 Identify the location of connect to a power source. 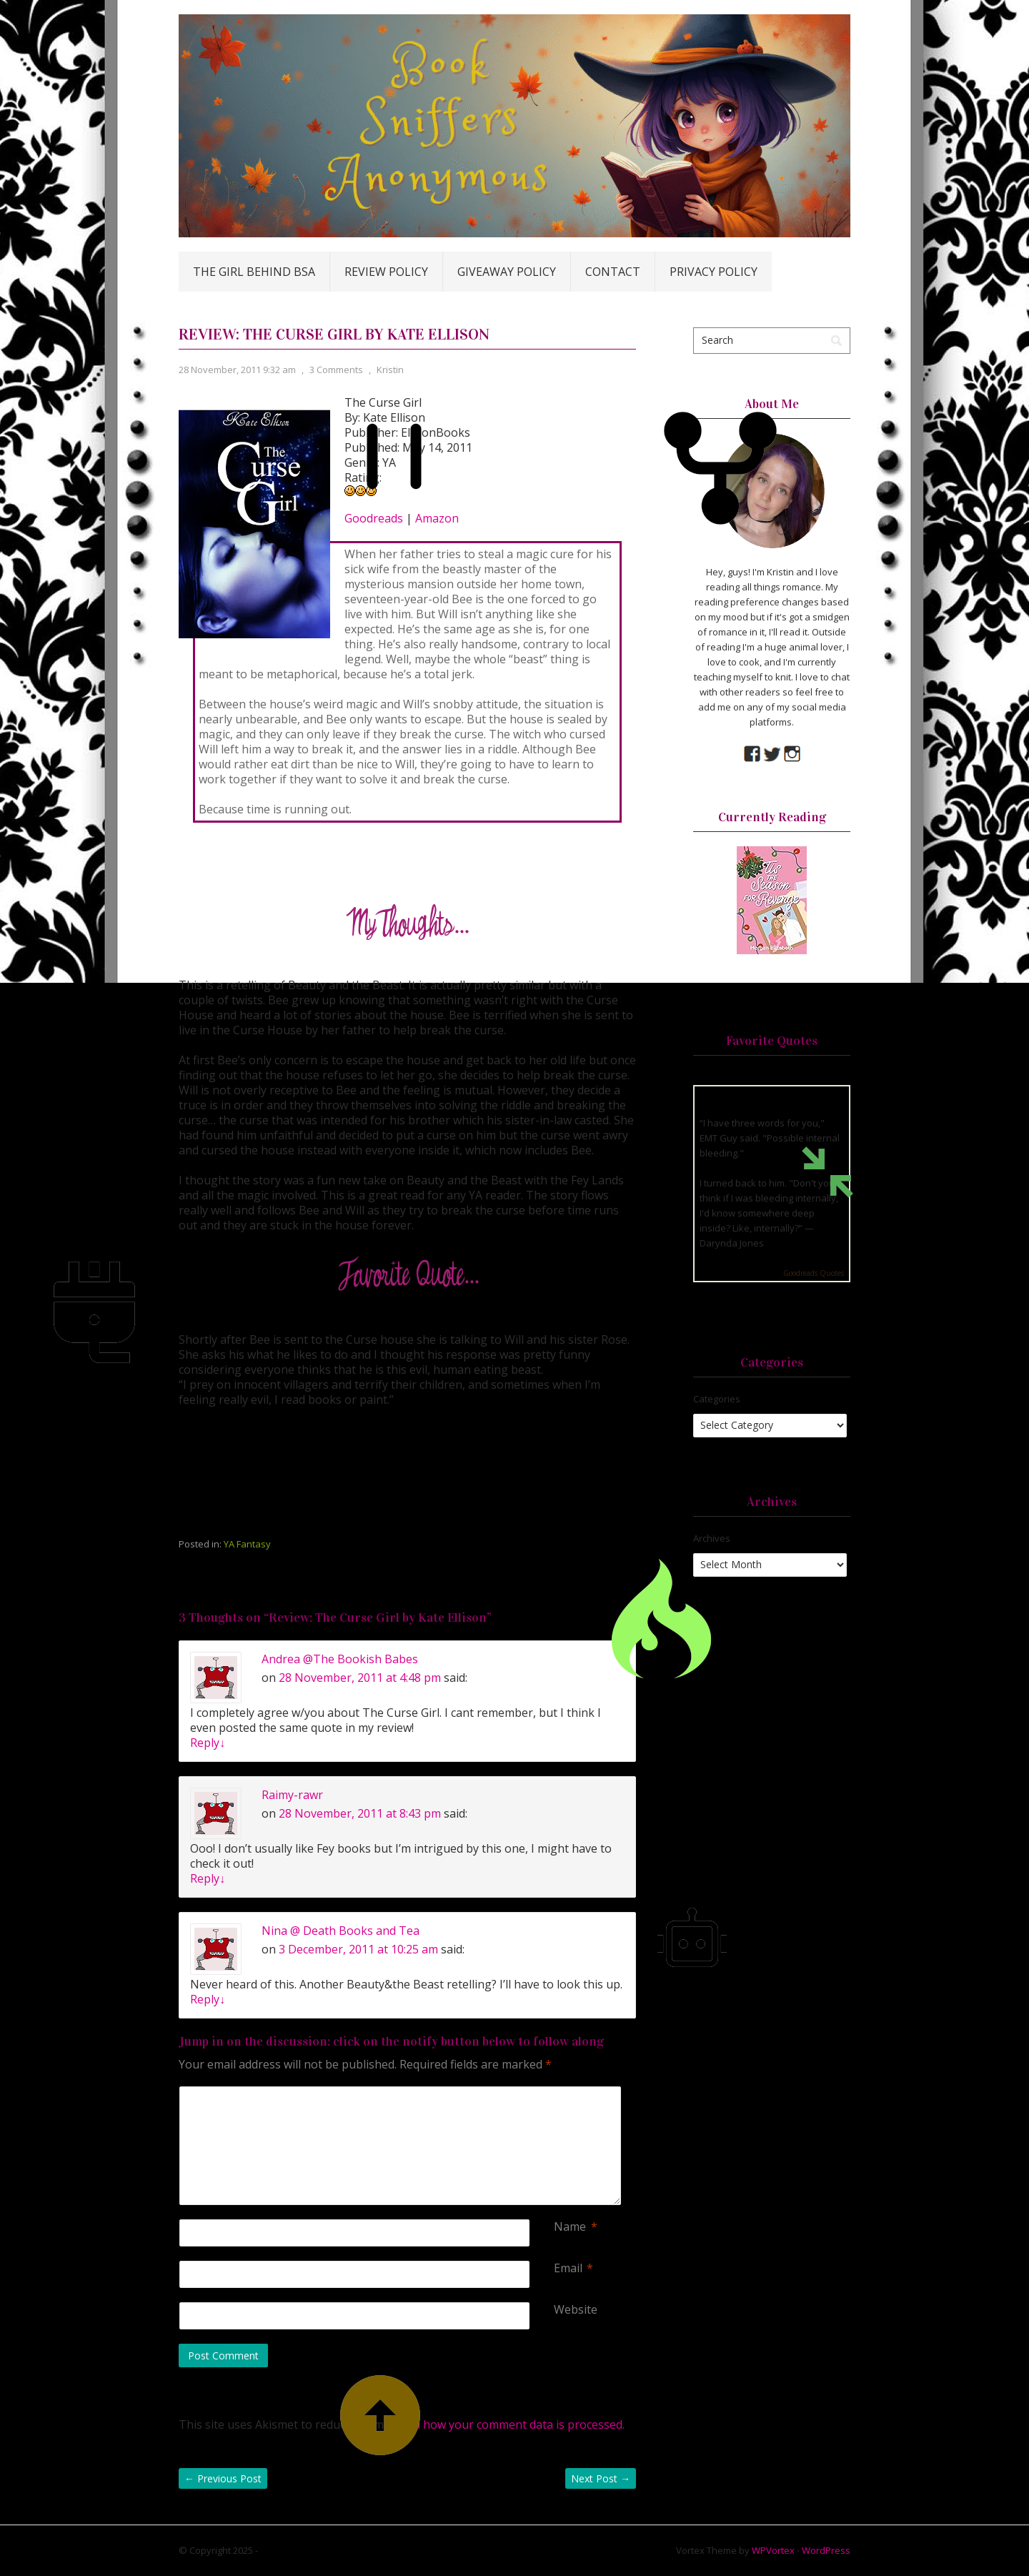
(94, 1312).